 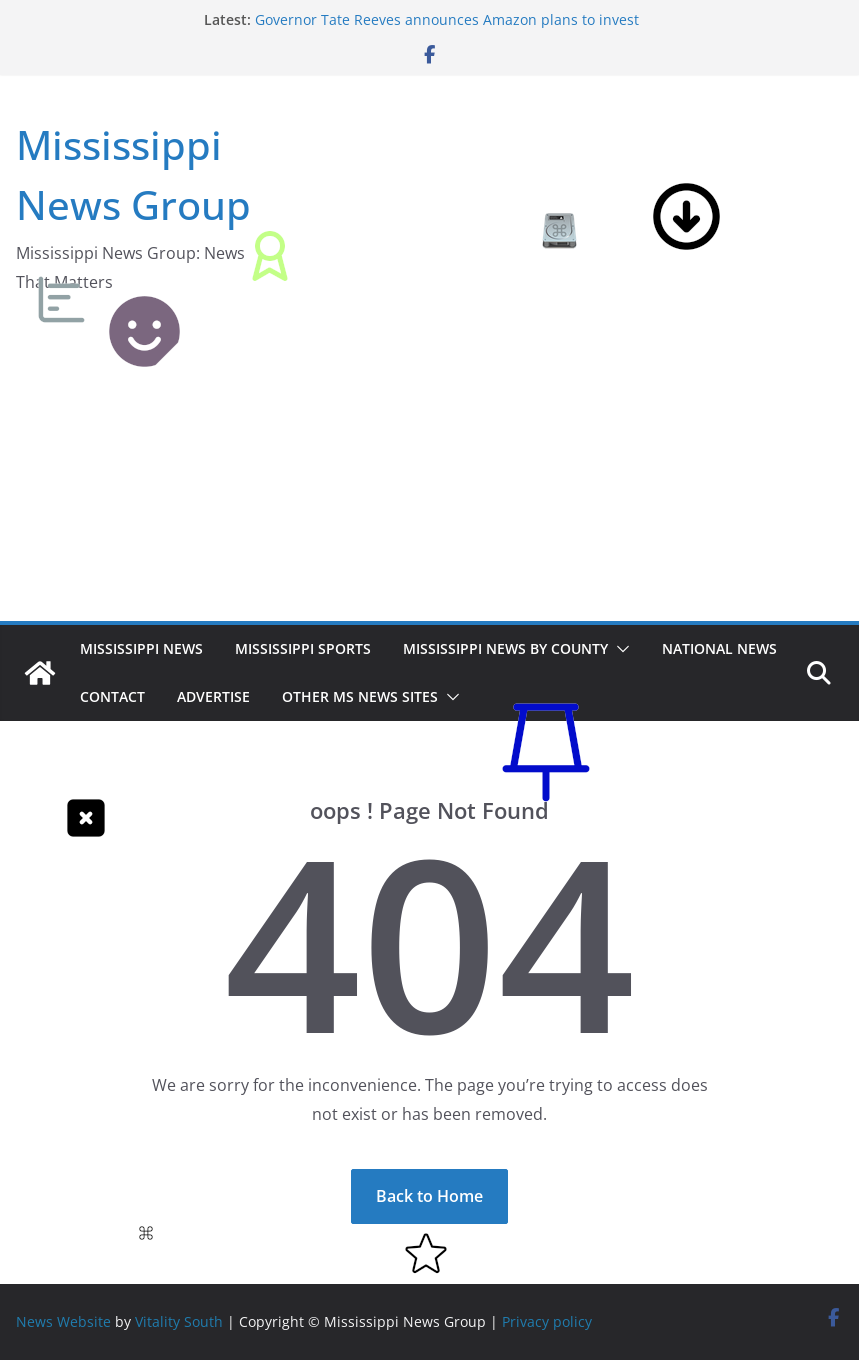 I want to click on add a sticker to your message, so click(x=144, y=331).